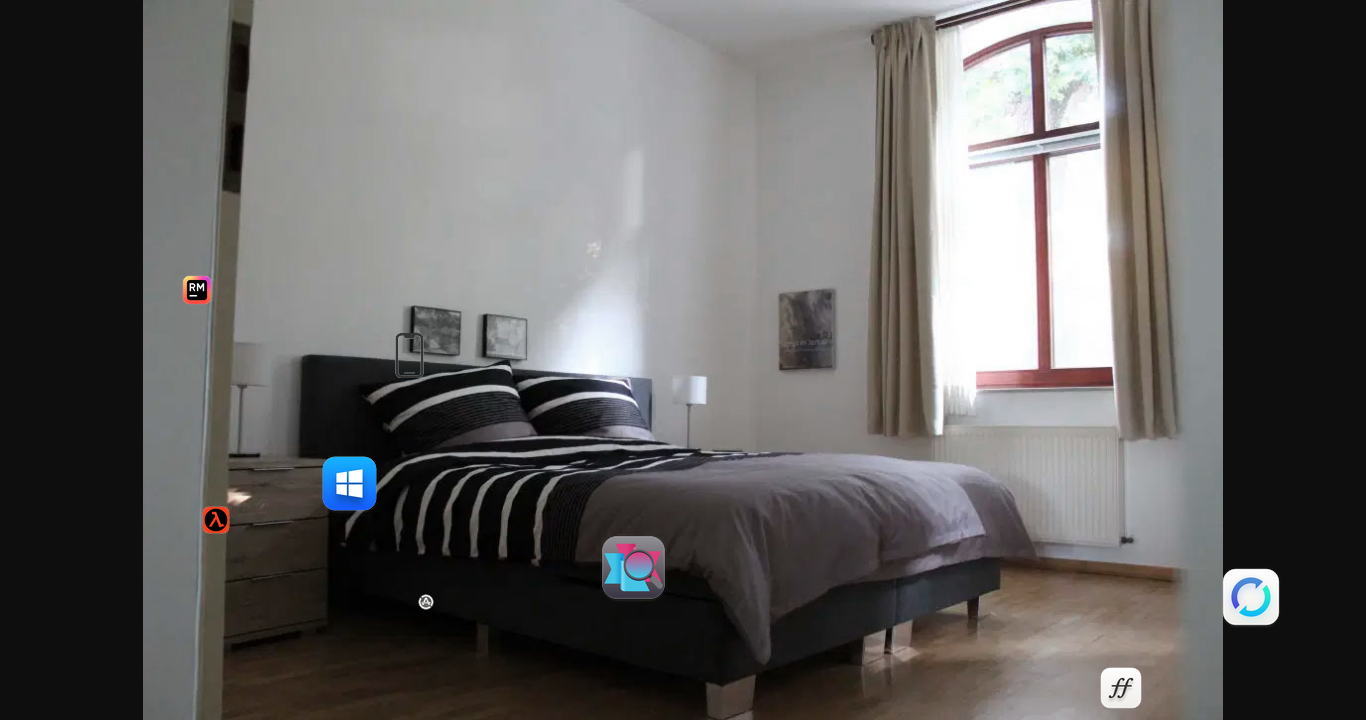 The height and width of the screenshot is (720, 1366). What do you see at coordinates (349, 483) in the screenshot?
I see `launch wine windows compatibility layer` at bounding box center [349, 483].